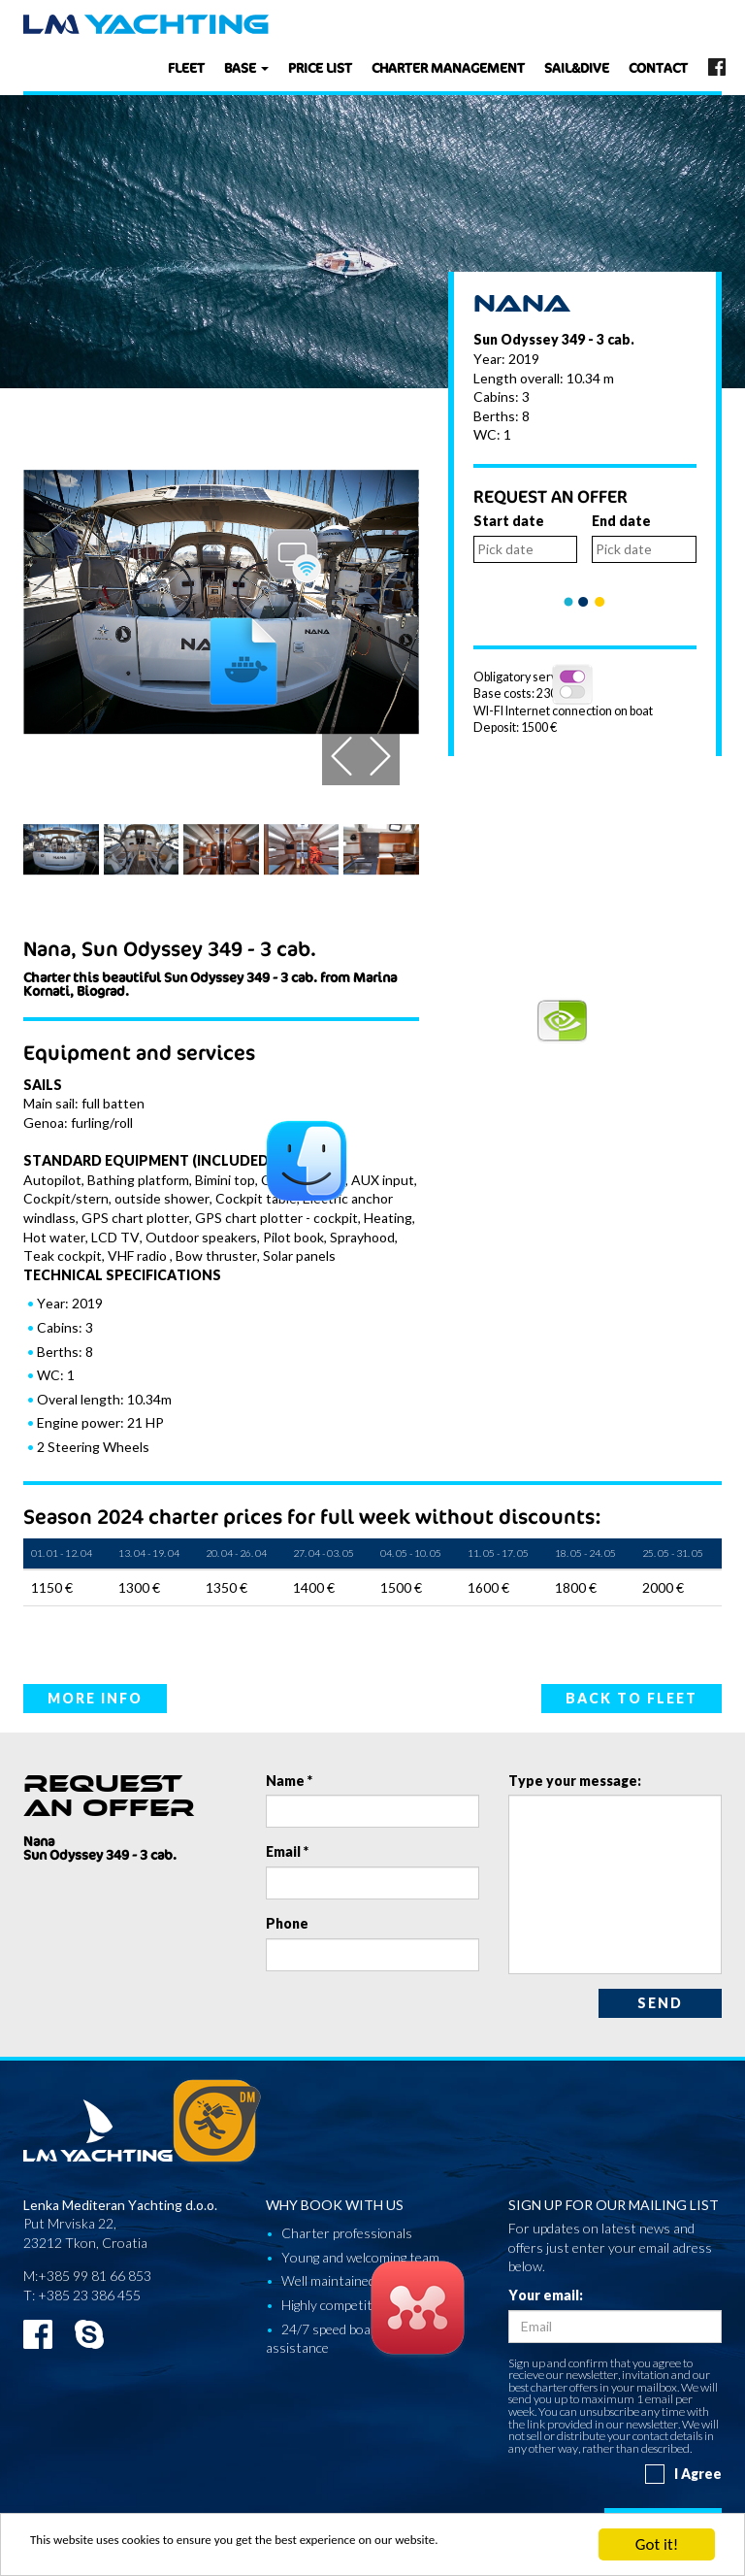 This screenshot has width=745, height=2576. I want to click on open system tweaks or customization settings, so click(572, 684).